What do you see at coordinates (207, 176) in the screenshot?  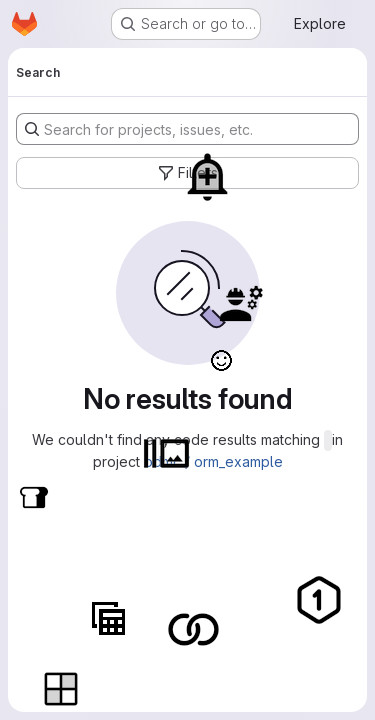 I see `add a new alert or notification` at bounding box center [207, 176].